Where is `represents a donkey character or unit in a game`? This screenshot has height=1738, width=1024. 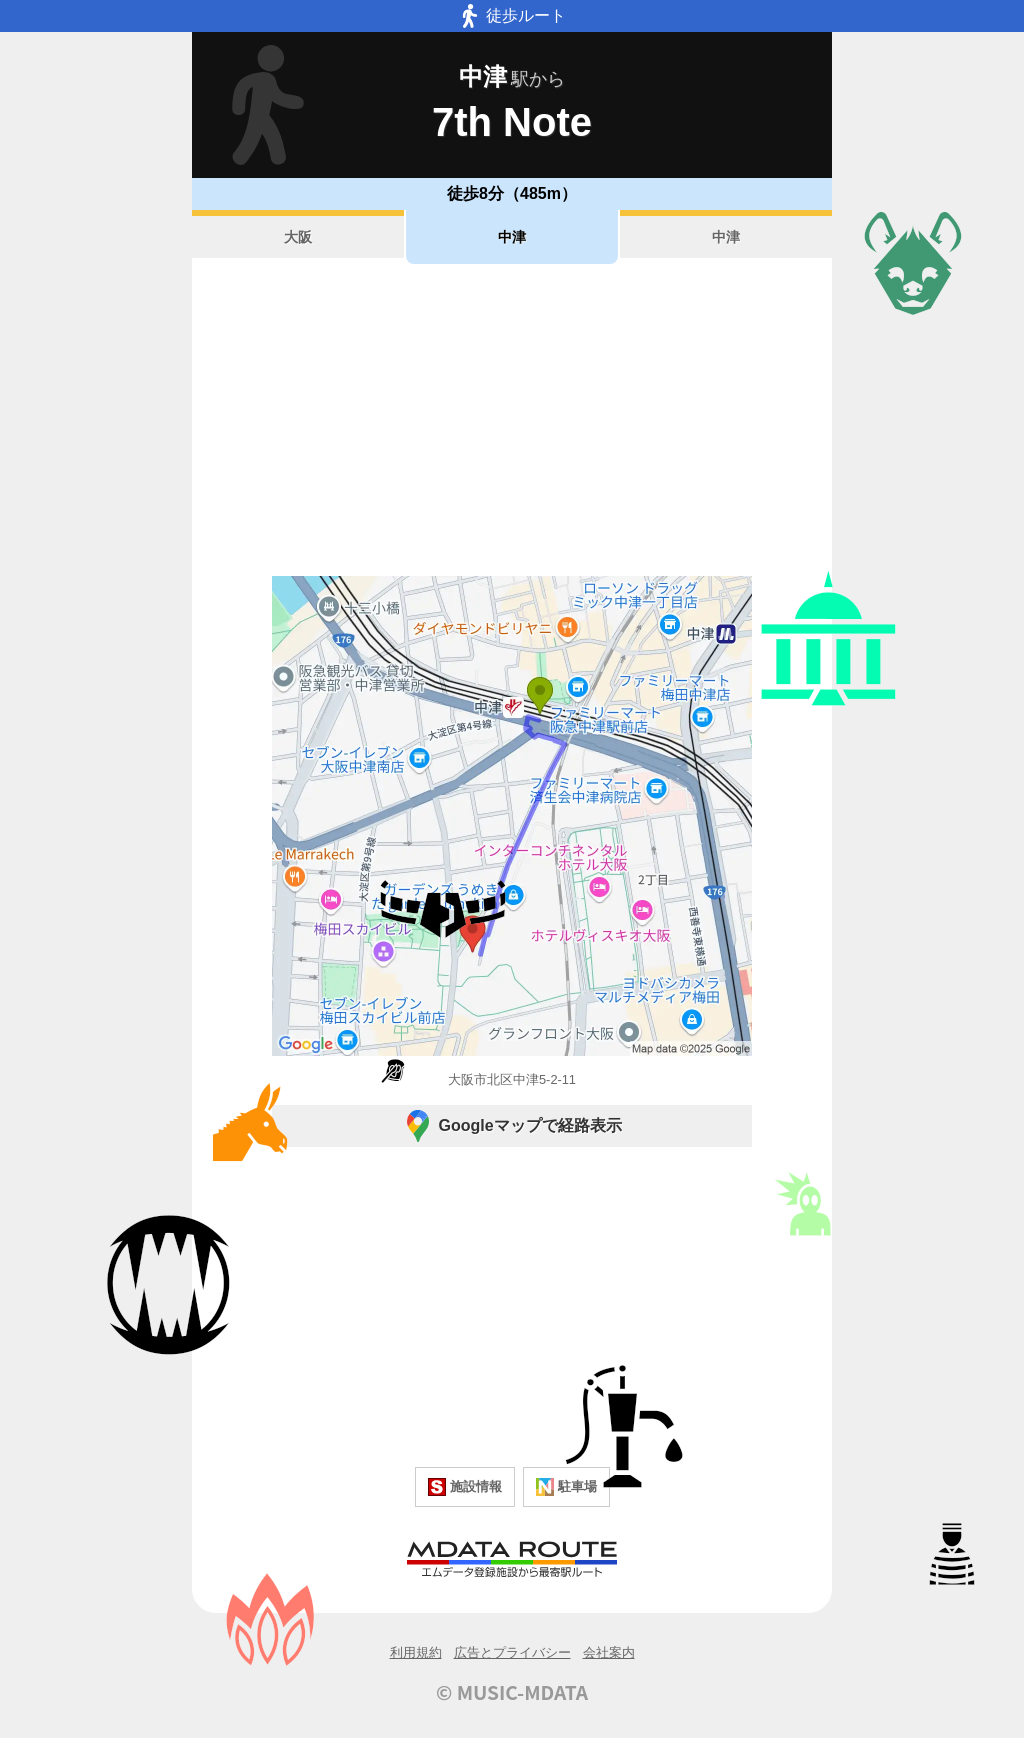
represents a donkey character or unit in a game is located at coordinates (252, 1122).